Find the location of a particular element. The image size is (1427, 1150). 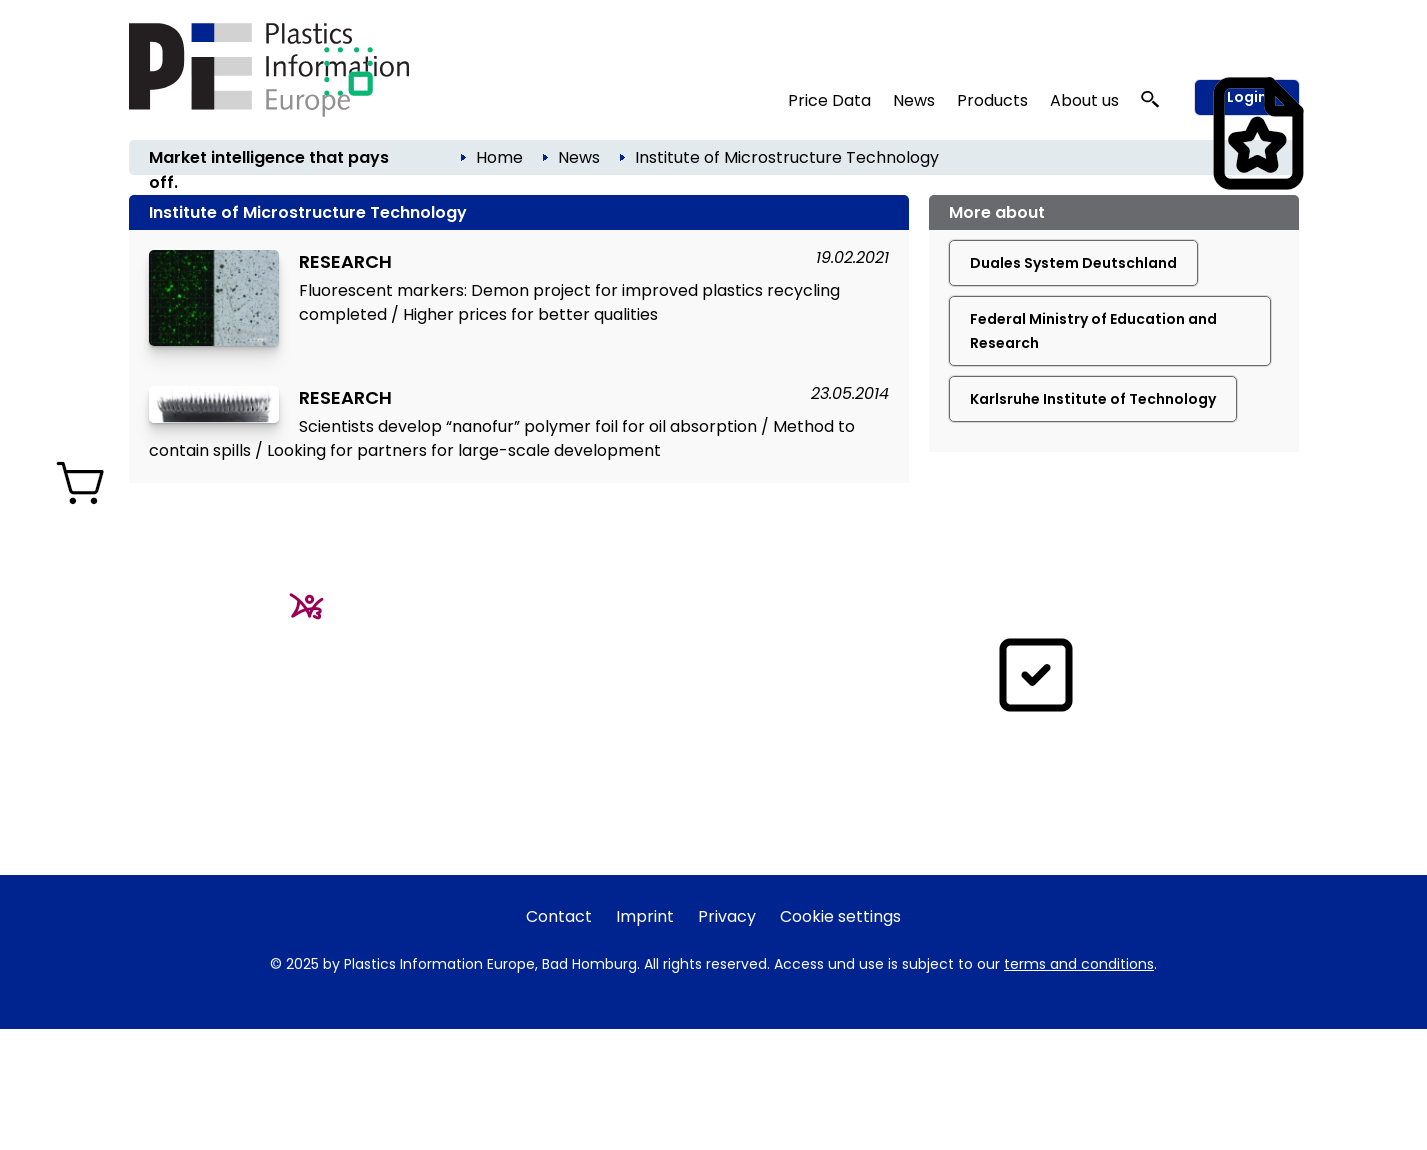

mark a file as favorite is located at coordinates (1258, 133).